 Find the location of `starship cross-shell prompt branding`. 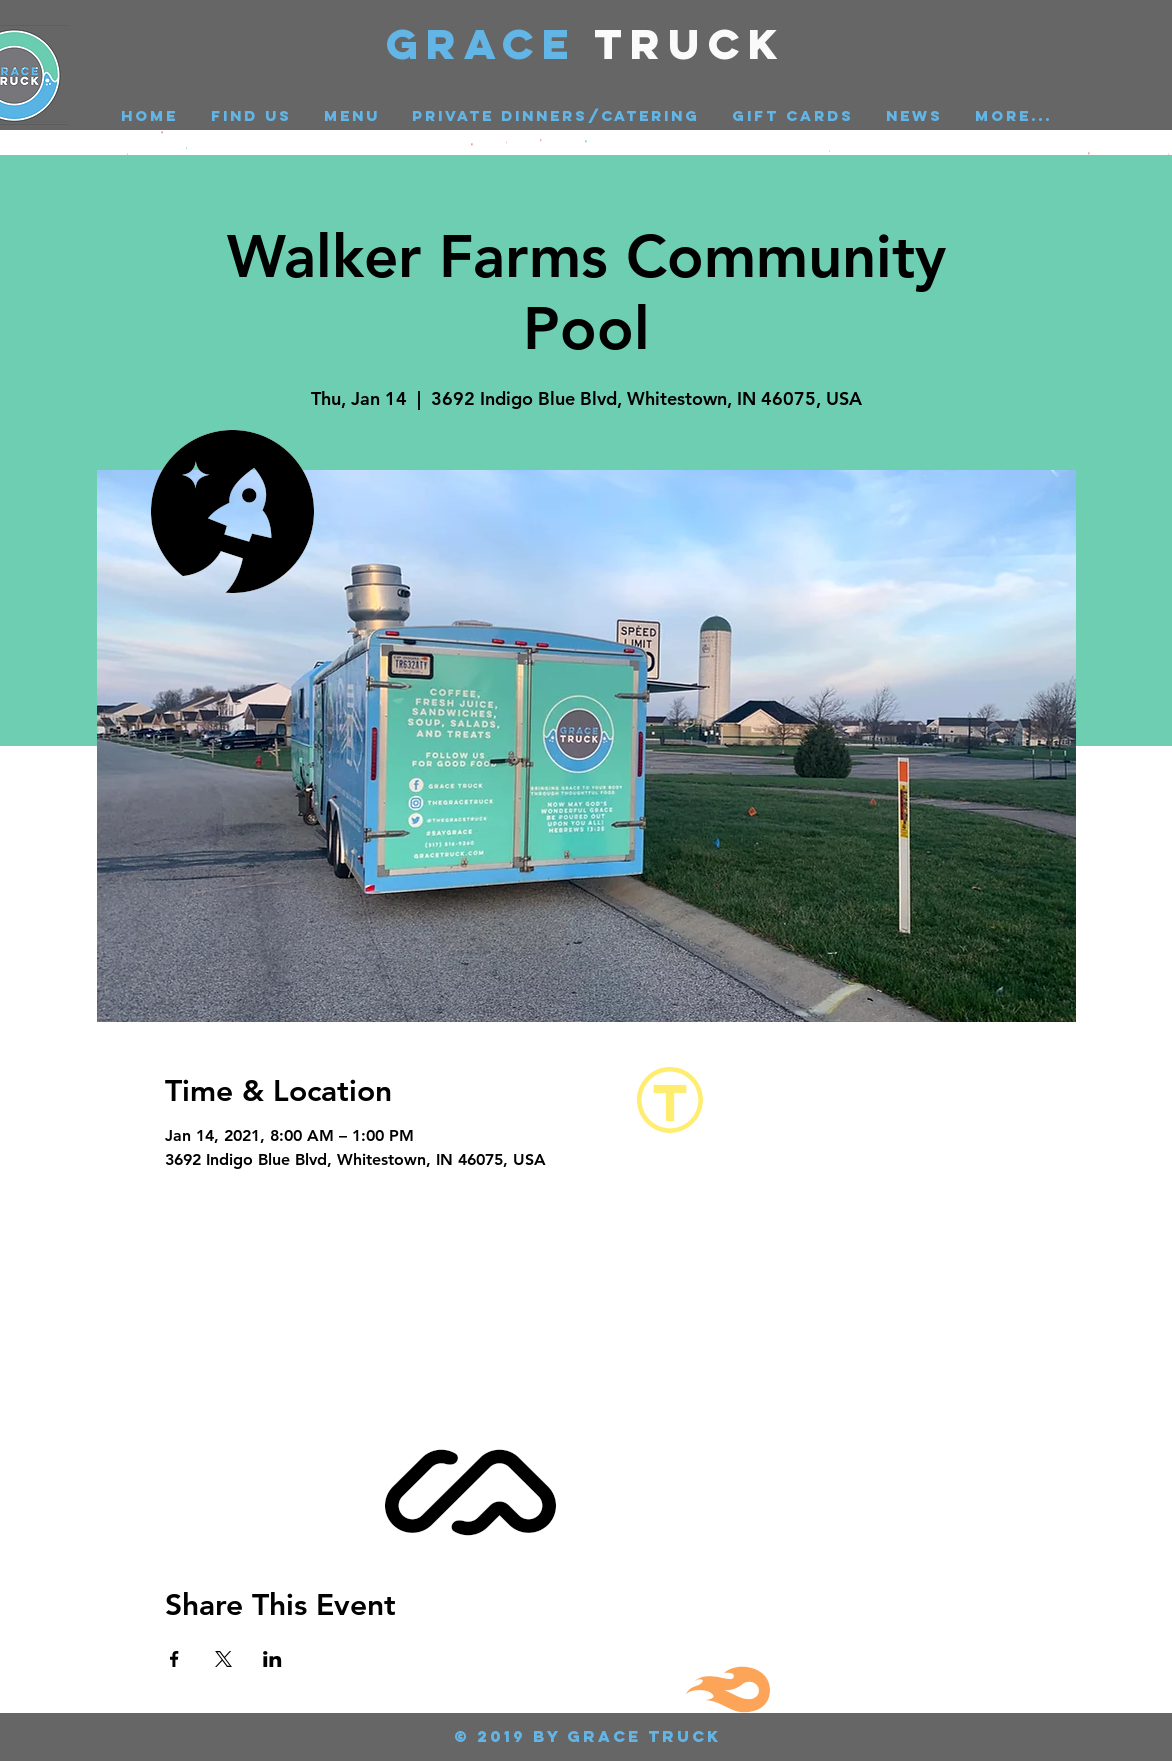

starship cross-shell prompt branding is located at coordinates (232, 511).